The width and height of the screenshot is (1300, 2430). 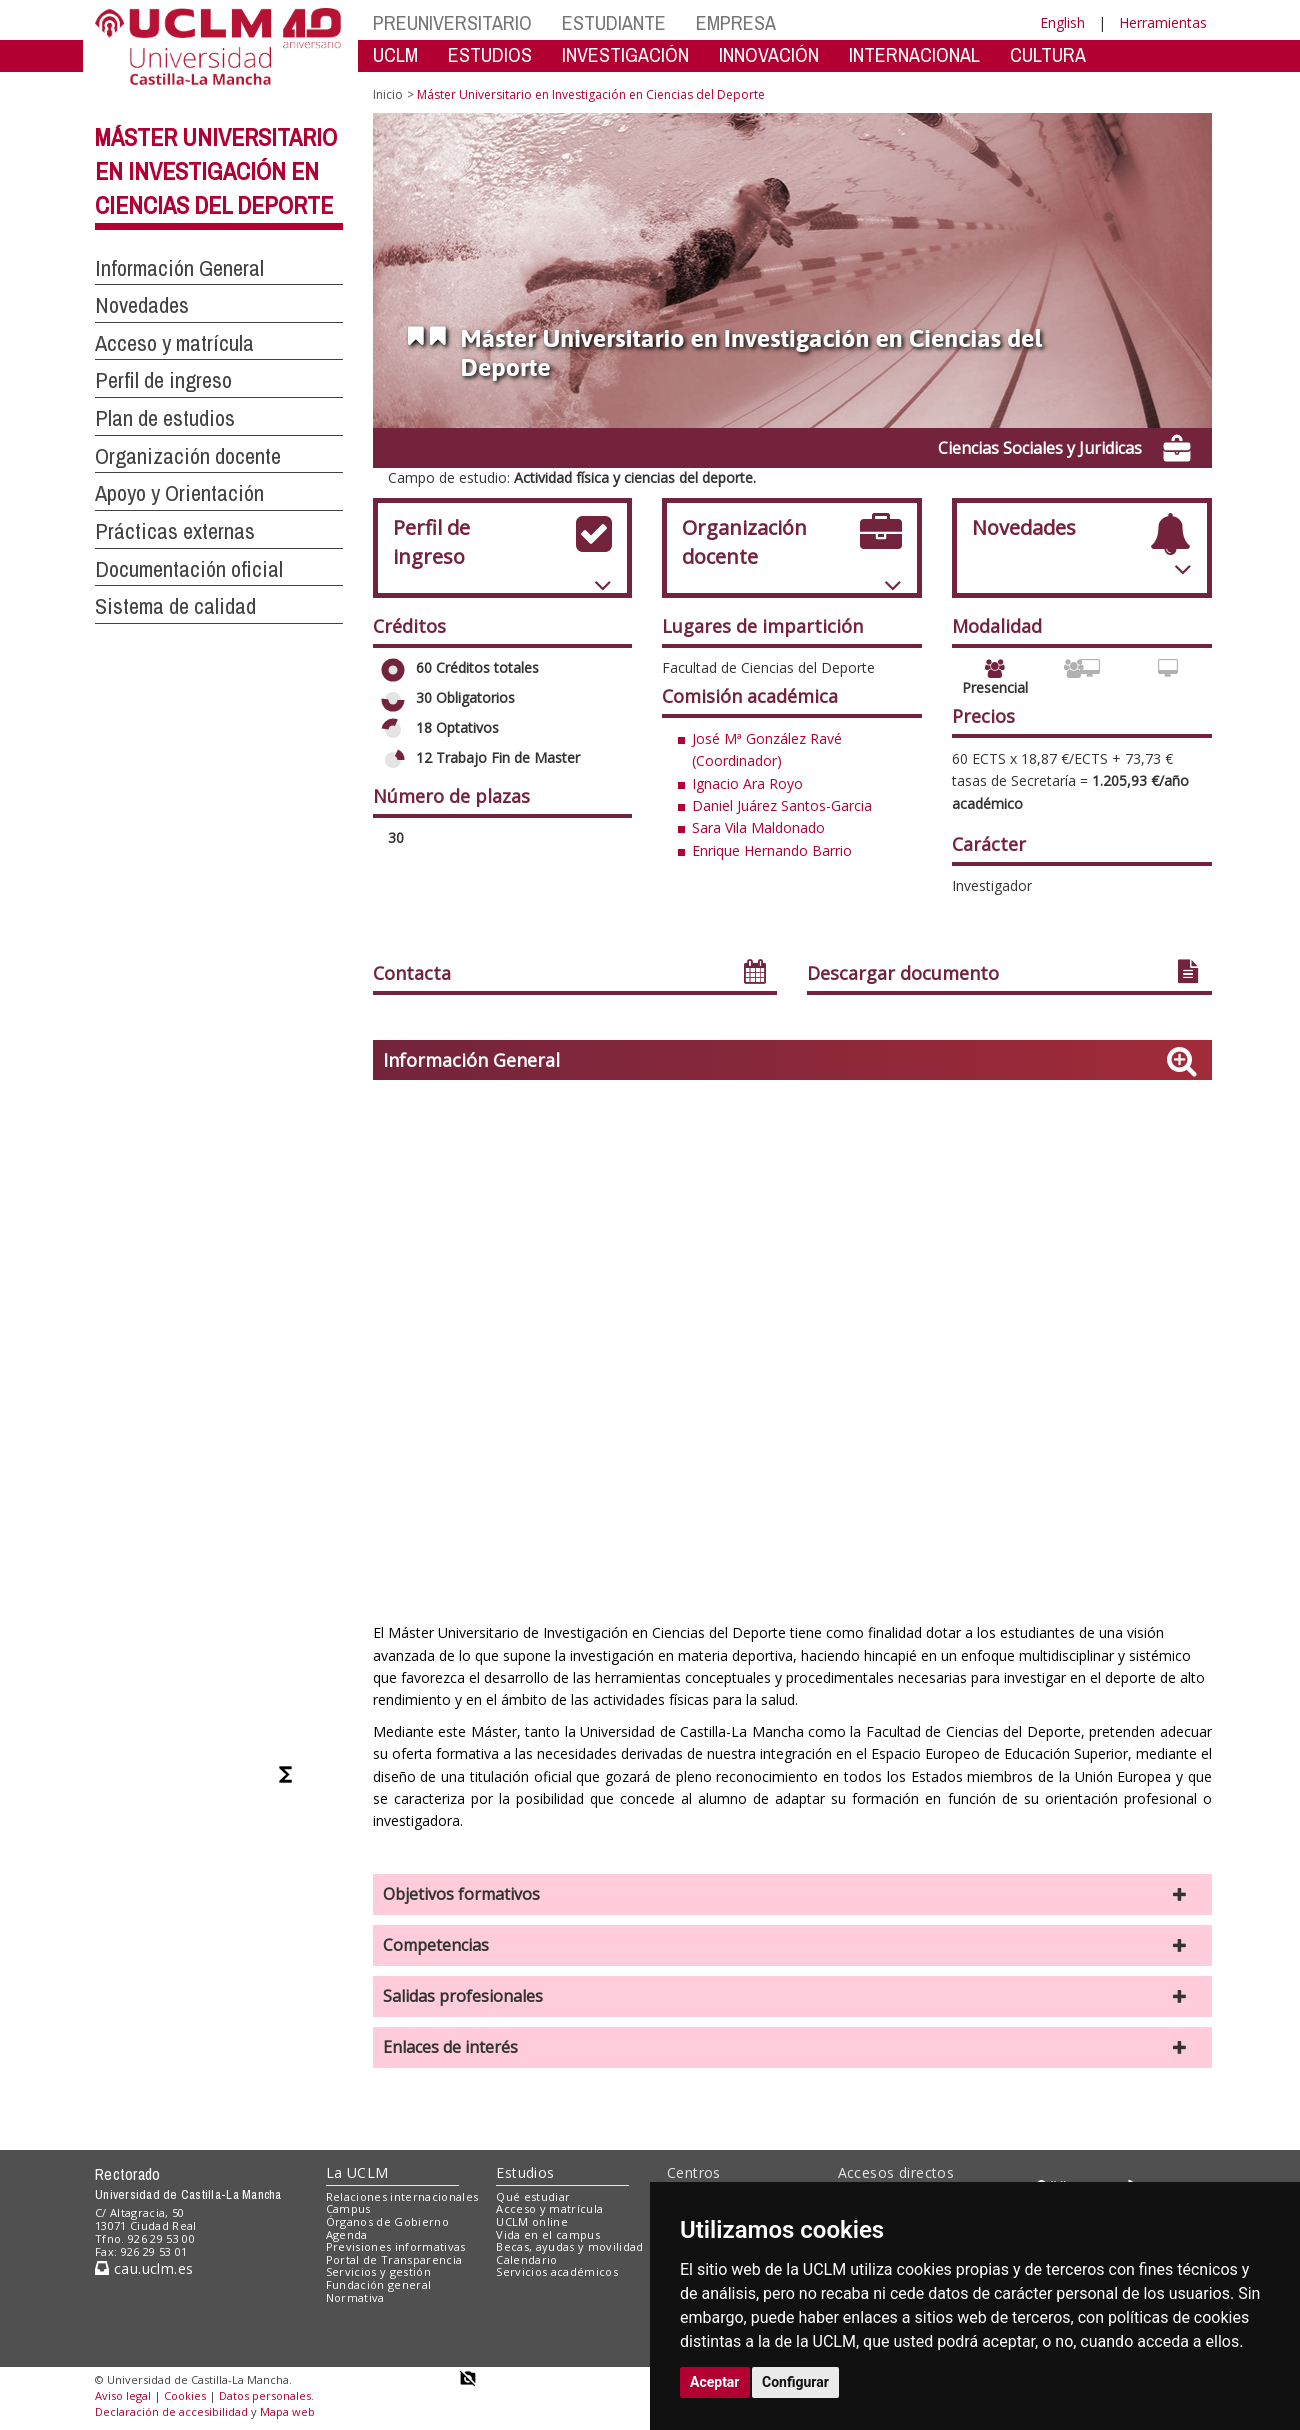 I want to click on insert a mathematical function or formula, so click(x=285, y=1774).